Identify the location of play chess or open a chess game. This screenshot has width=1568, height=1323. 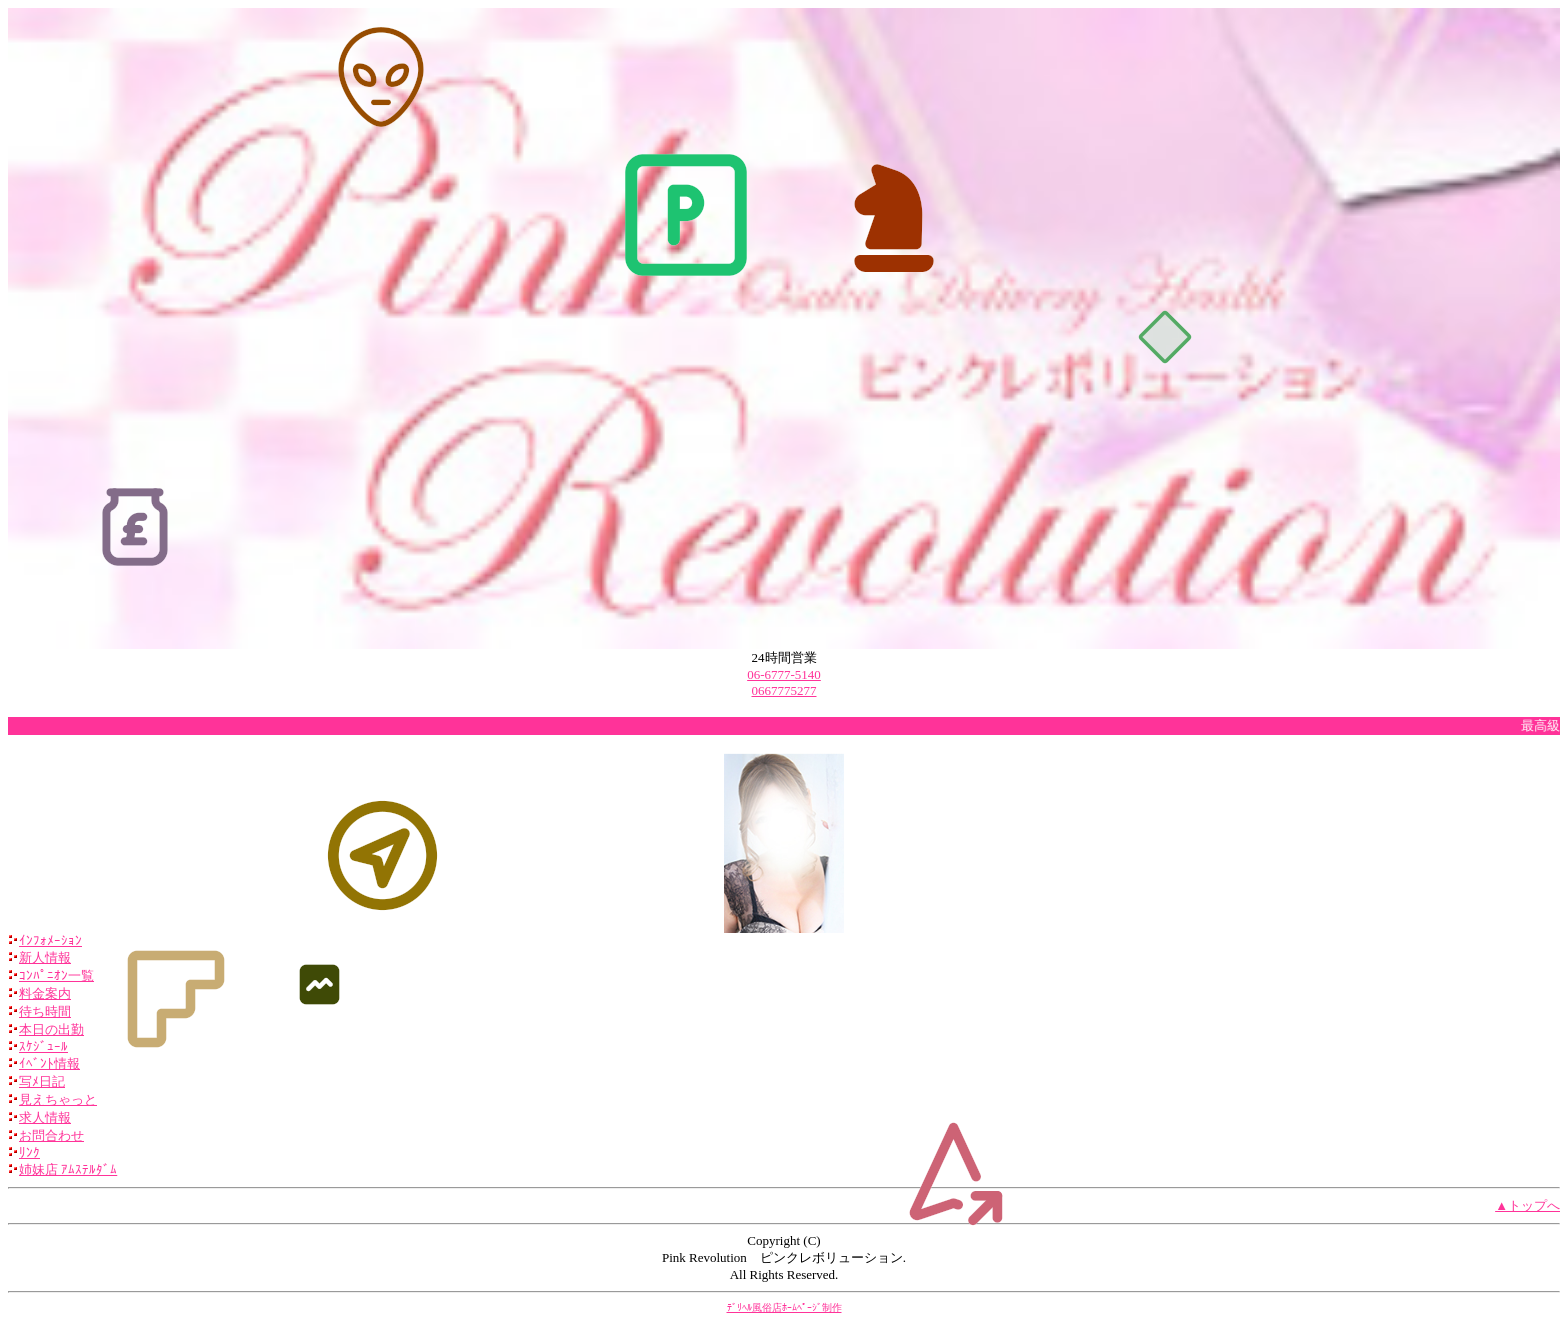
(894, 221).